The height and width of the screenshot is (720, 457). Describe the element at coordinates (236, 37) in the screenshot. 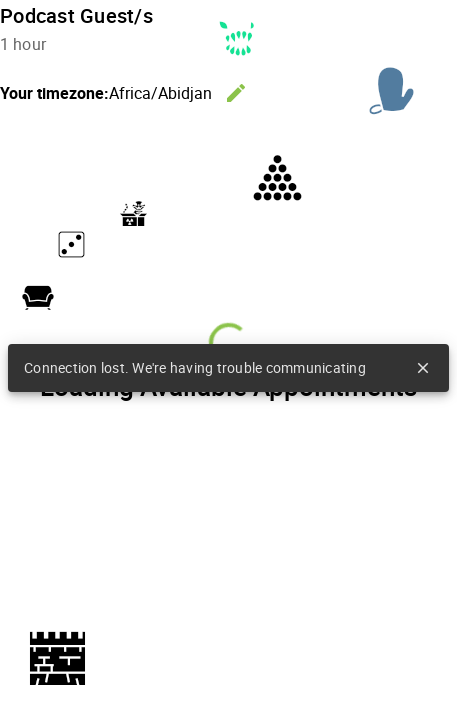

I see `indicates a dangerous creature or enemy type` at that location.